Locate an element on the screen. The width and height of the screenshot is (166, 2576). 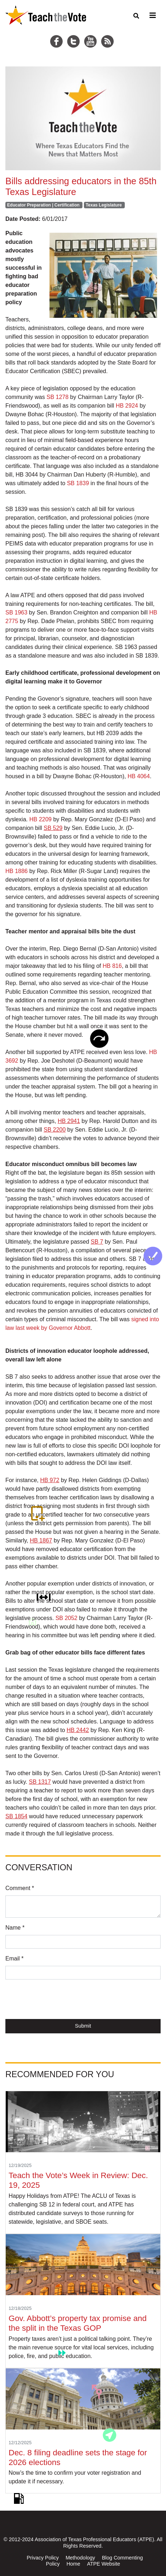
indicates a prison or correctional facility location is located at coordinates (147, 2148).